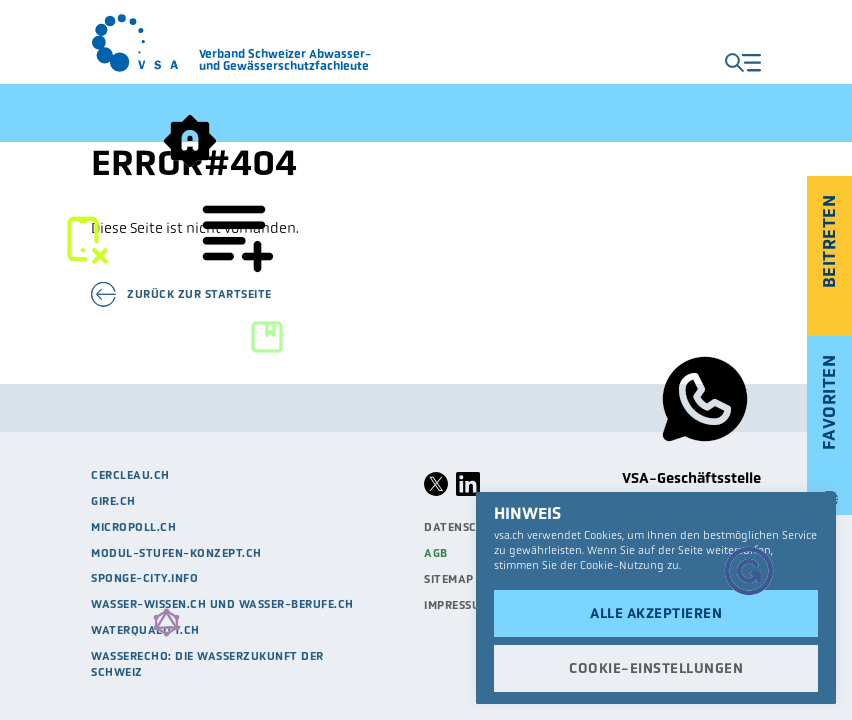  What do you see at coordinates (166, 622) in the screenshot?
I see `indicates GraphQL API integration` at bounding box center [166, 622].